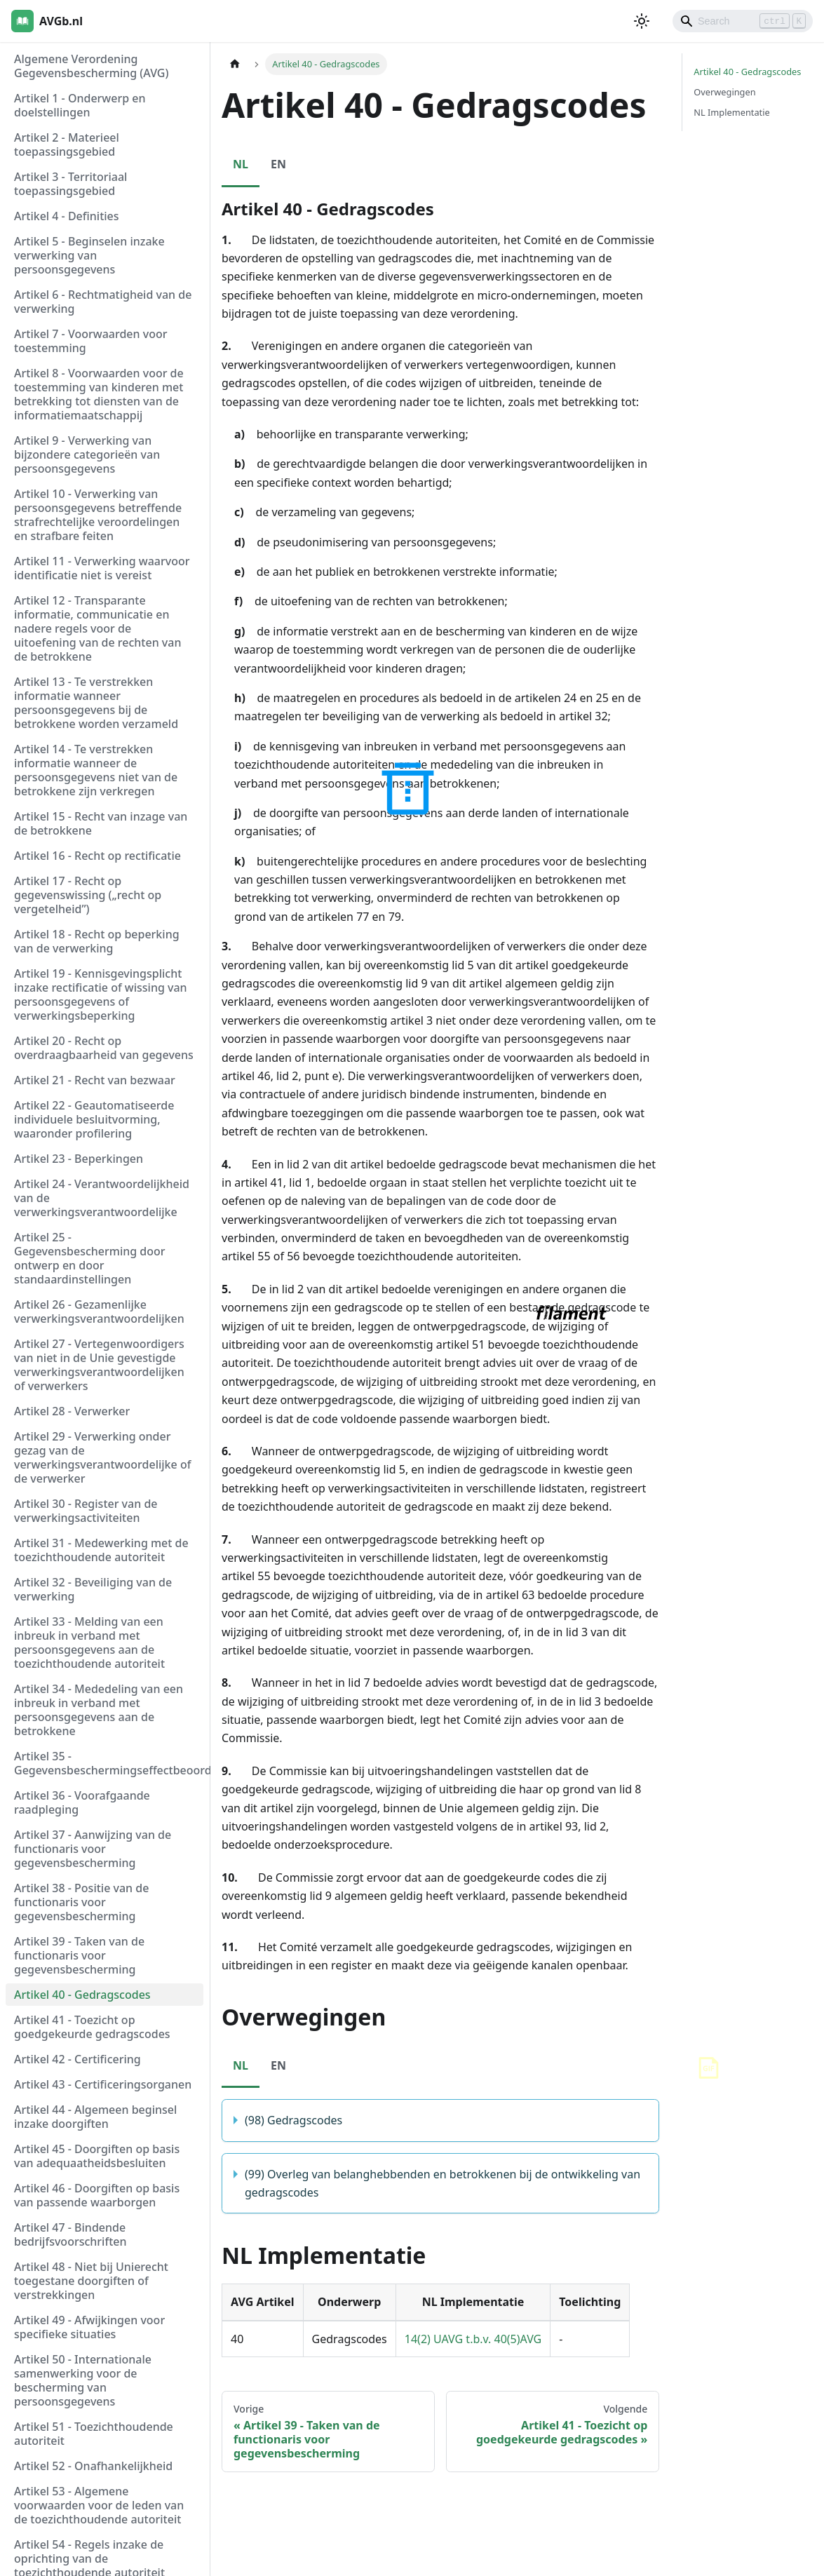  Describe the element at coordinates (708, 2068) in the screenshot. I see `attach a GIF file` at that location.